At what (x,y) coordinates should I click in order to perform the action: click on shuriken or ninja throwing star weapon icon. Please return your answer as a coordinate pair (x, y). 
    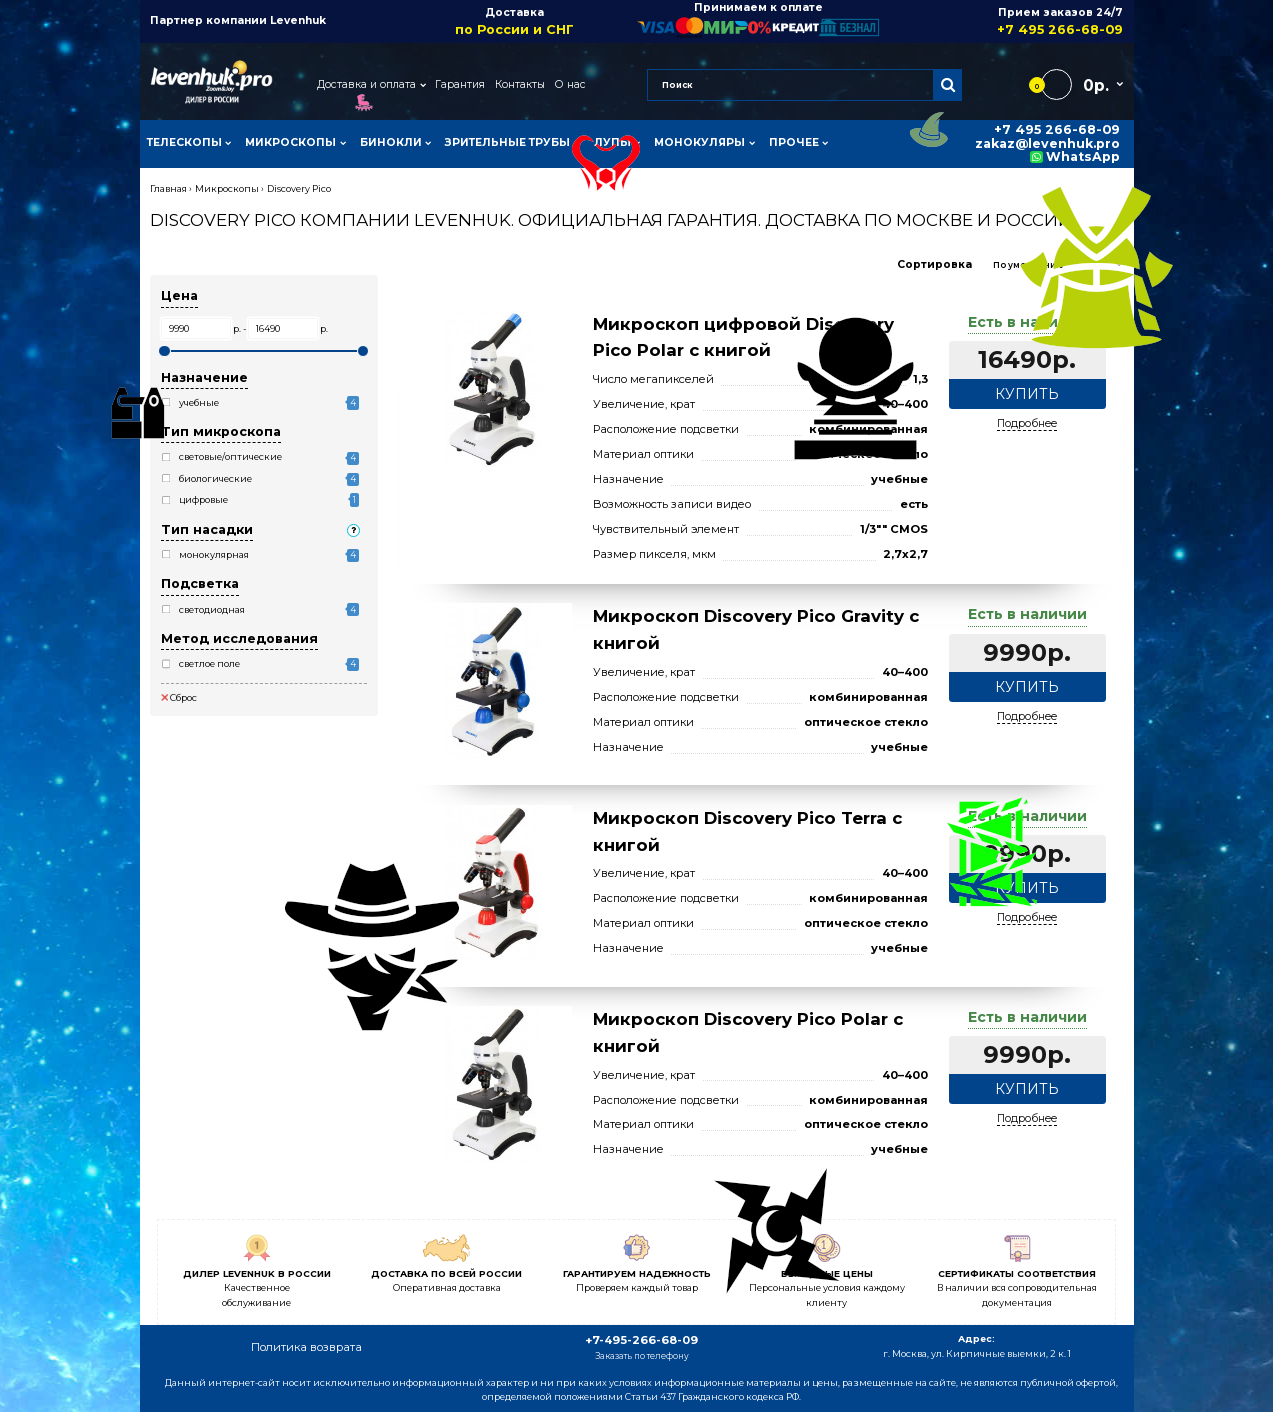
    Looking at the image, I should click on (777, 1231).